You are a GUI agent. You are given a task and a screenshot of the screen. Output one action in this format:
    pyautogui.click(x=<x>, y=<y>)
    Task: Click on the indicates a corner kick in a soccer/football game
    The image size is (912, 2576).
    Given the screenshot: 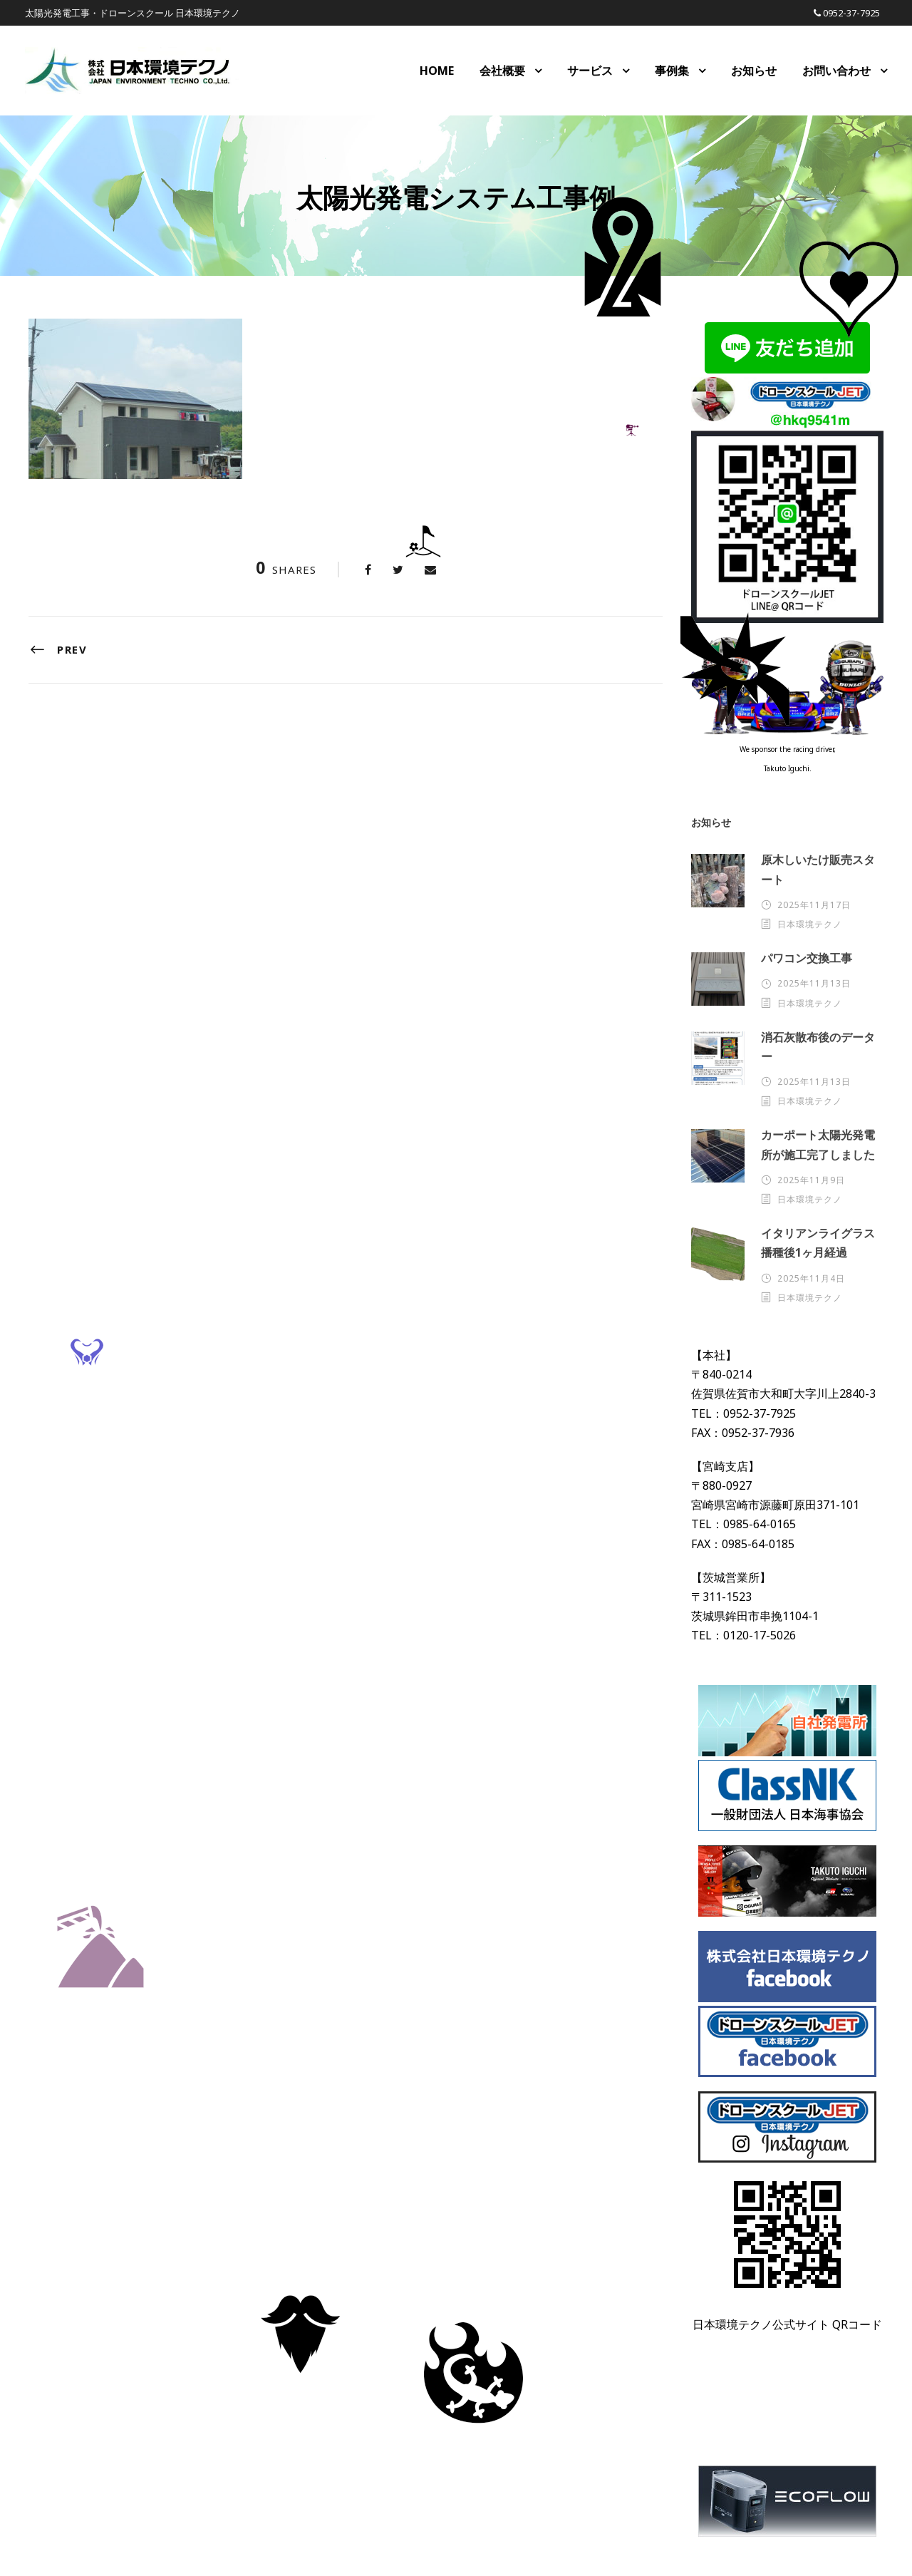 What is the action you would take?
    pyautogui.click(x=423, y=542)
    